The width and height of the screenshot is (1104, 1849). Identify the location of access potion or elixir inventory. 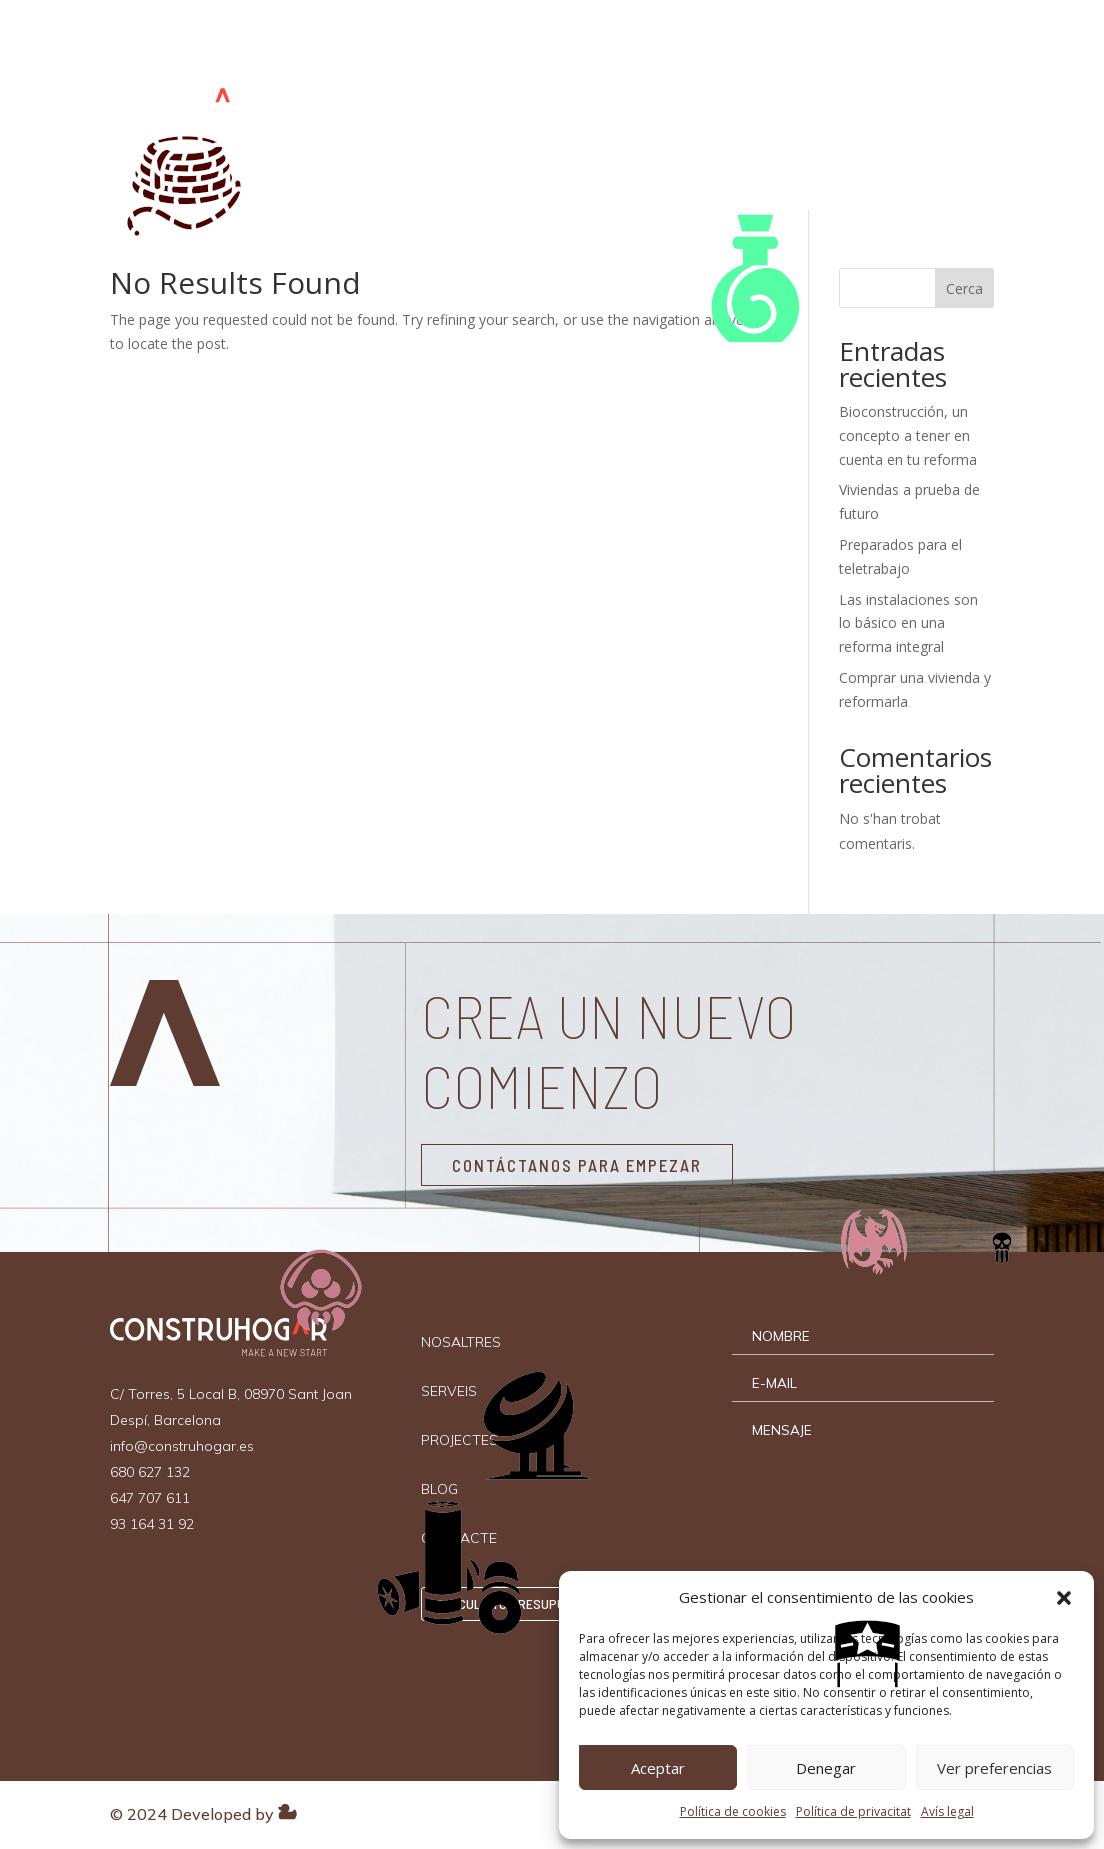
(755, 278).